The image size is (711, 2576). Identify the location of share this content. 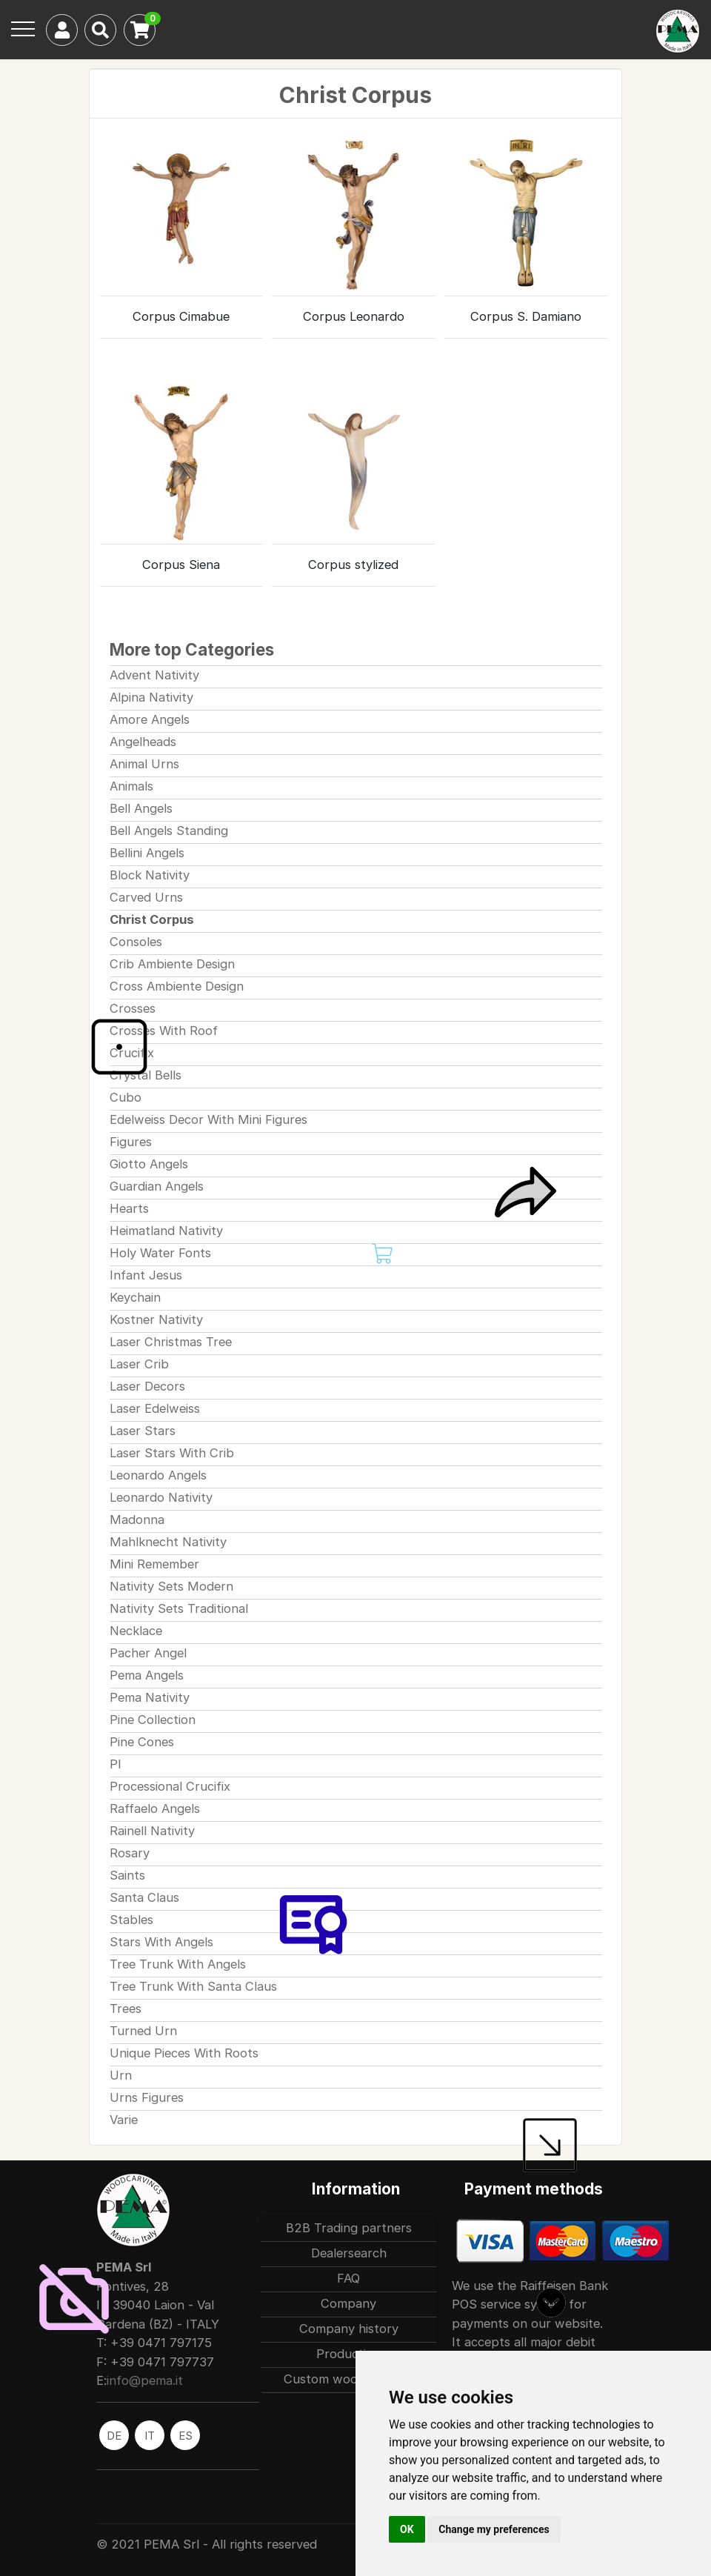
(525, 1195).